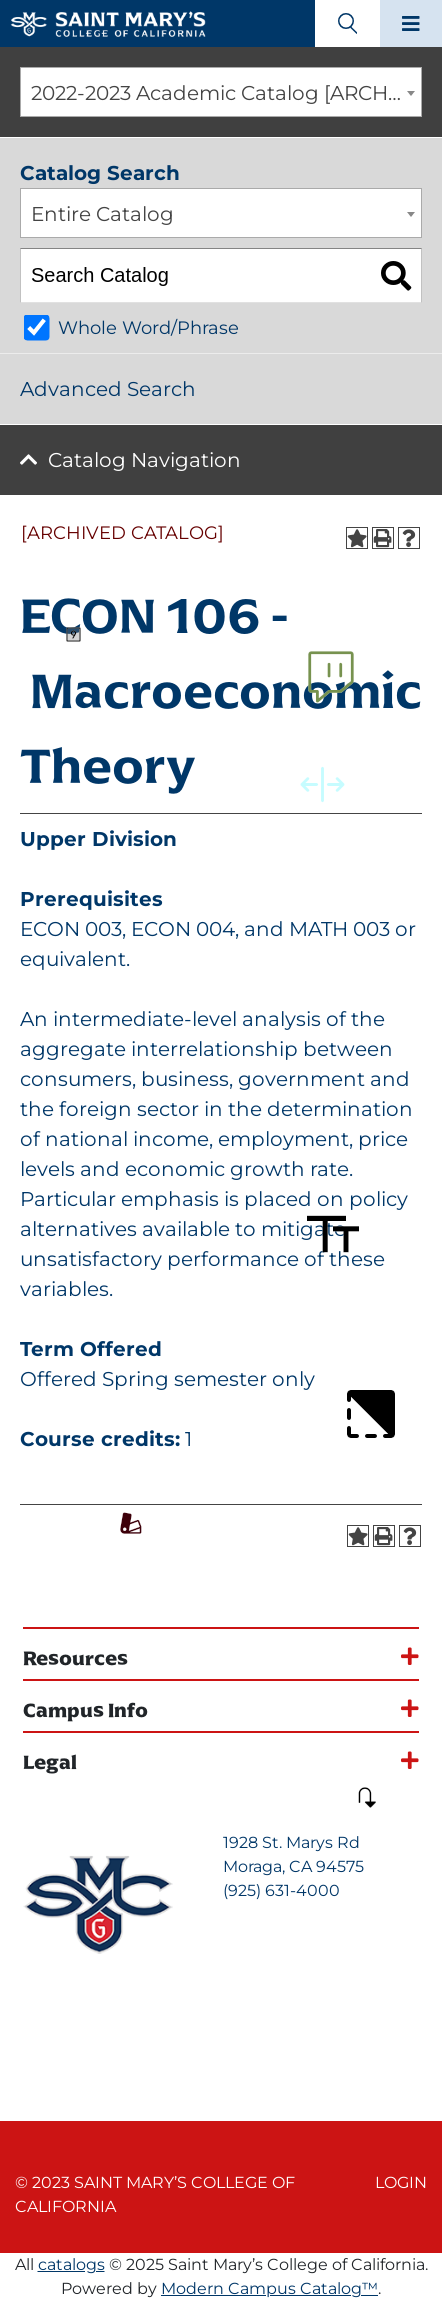  Describe the element at coordinates (322, 784) in the screenshot. I see `expand content horizontally` at that location.